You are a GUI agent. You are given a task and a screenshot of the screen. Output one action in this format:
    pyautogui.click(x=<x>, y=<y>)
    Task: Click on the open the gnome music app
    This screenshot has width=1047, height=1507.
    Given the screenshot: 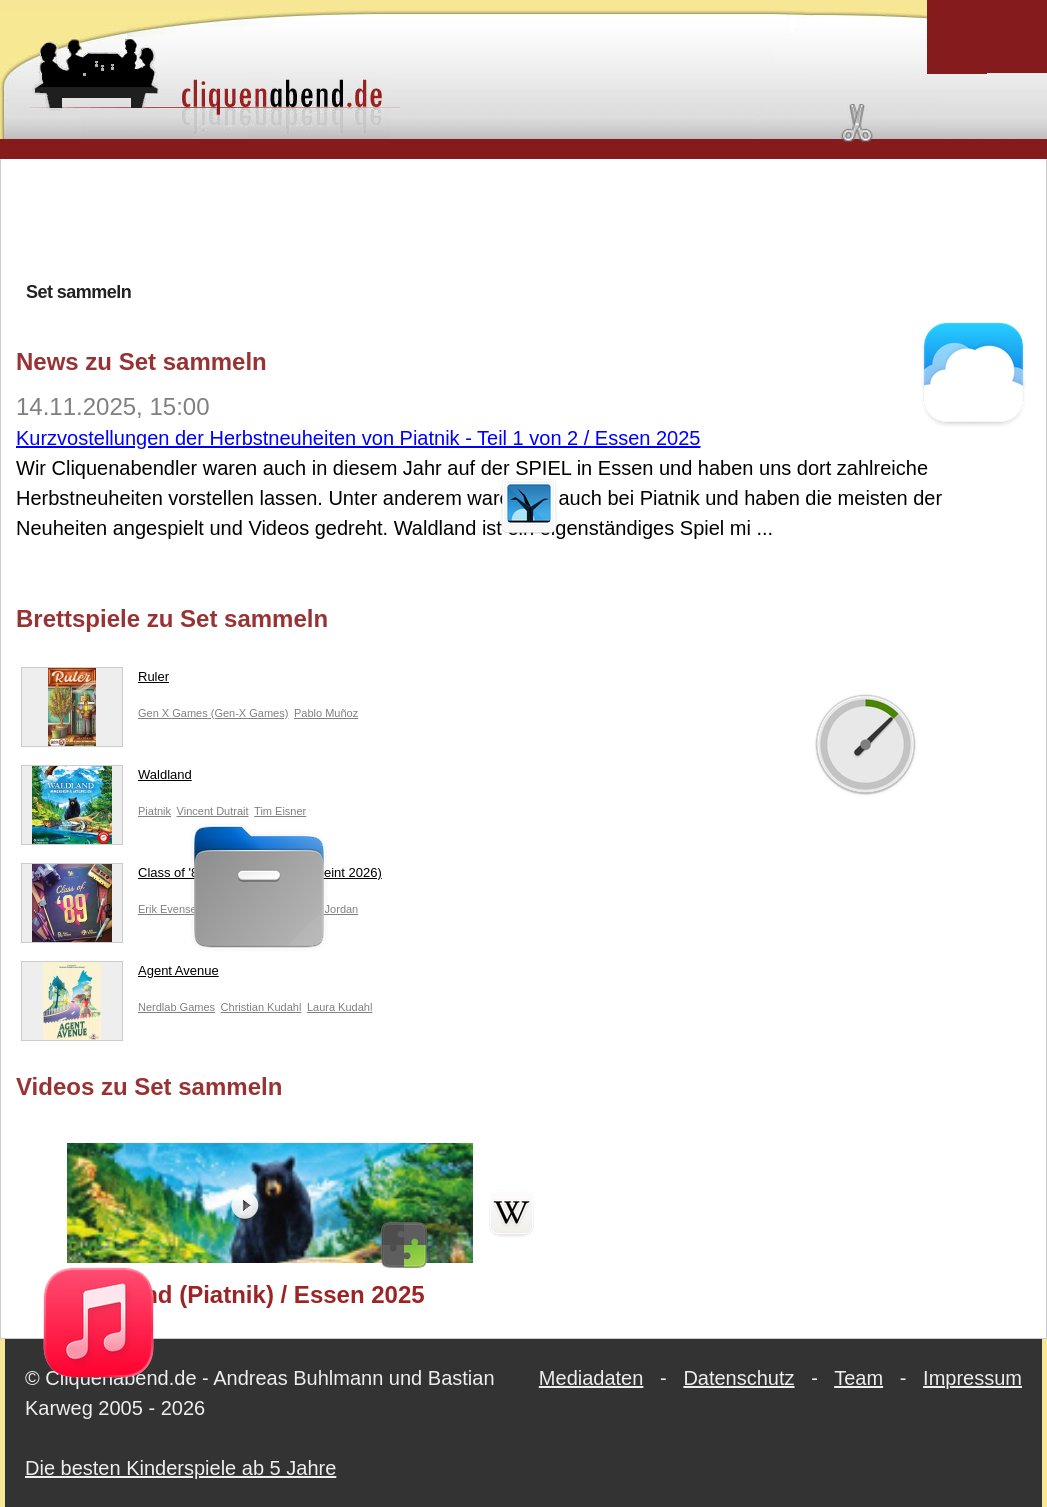 What is the action you would take?
    pyautogui.click(x=98, y=1322)
    